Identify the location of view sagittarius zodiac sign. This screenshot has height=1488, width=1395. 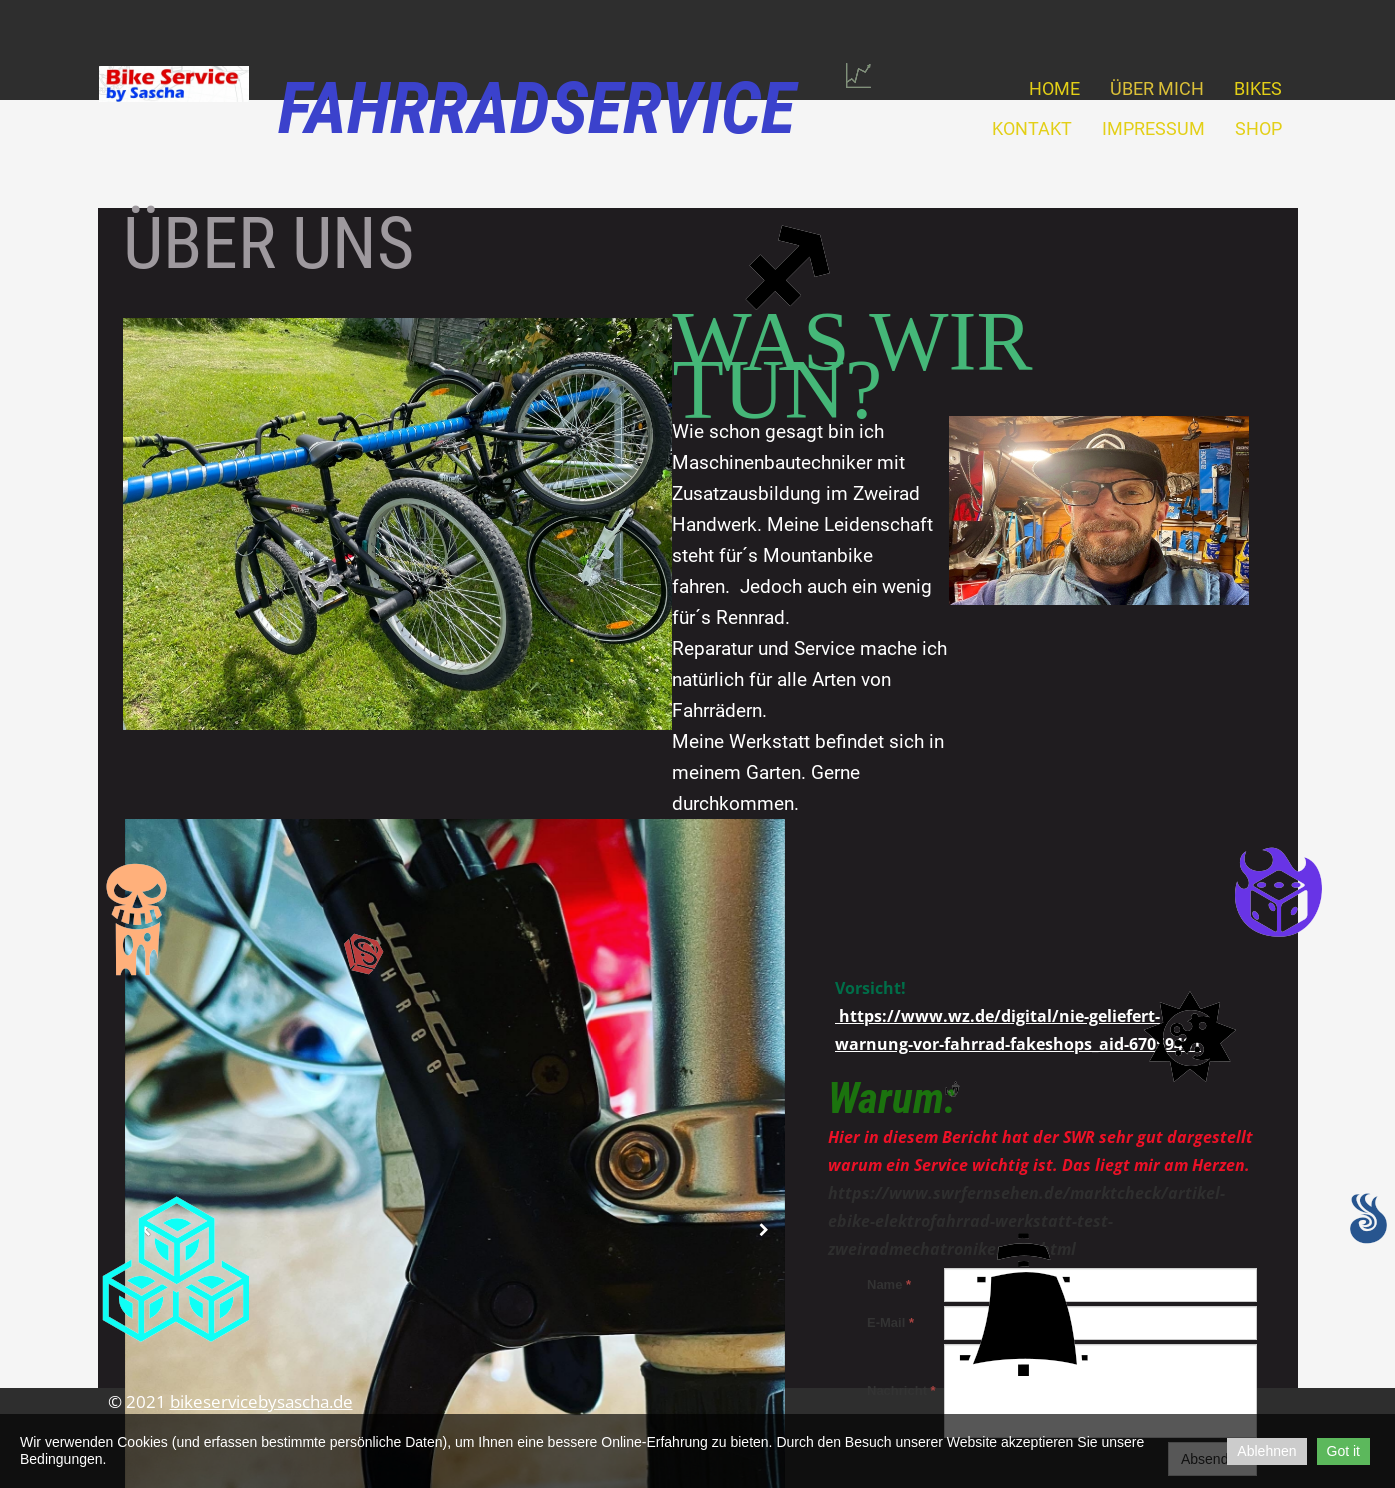
(788, 268).